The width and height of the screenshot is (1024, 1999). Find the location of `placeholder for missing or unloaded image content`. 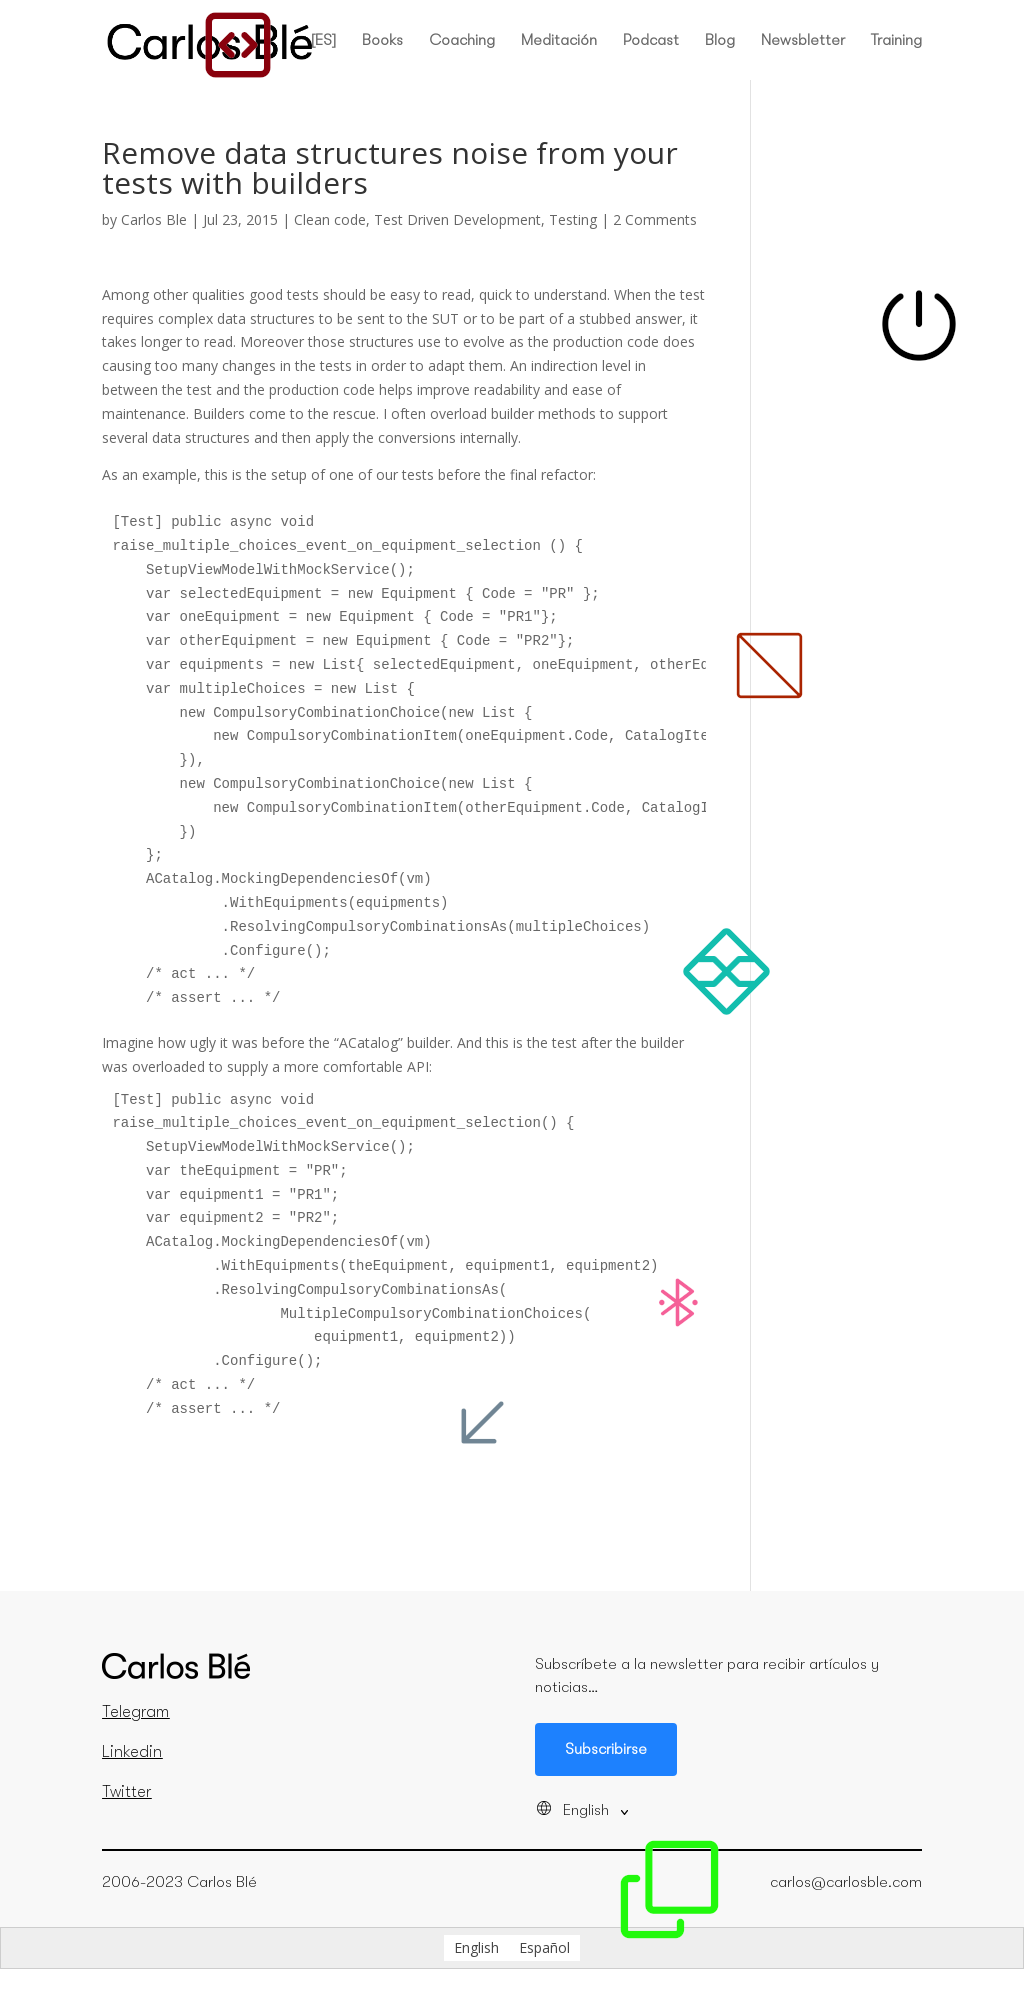

placeholder for missing or unloaded image content is located at coordinates (769, 665).